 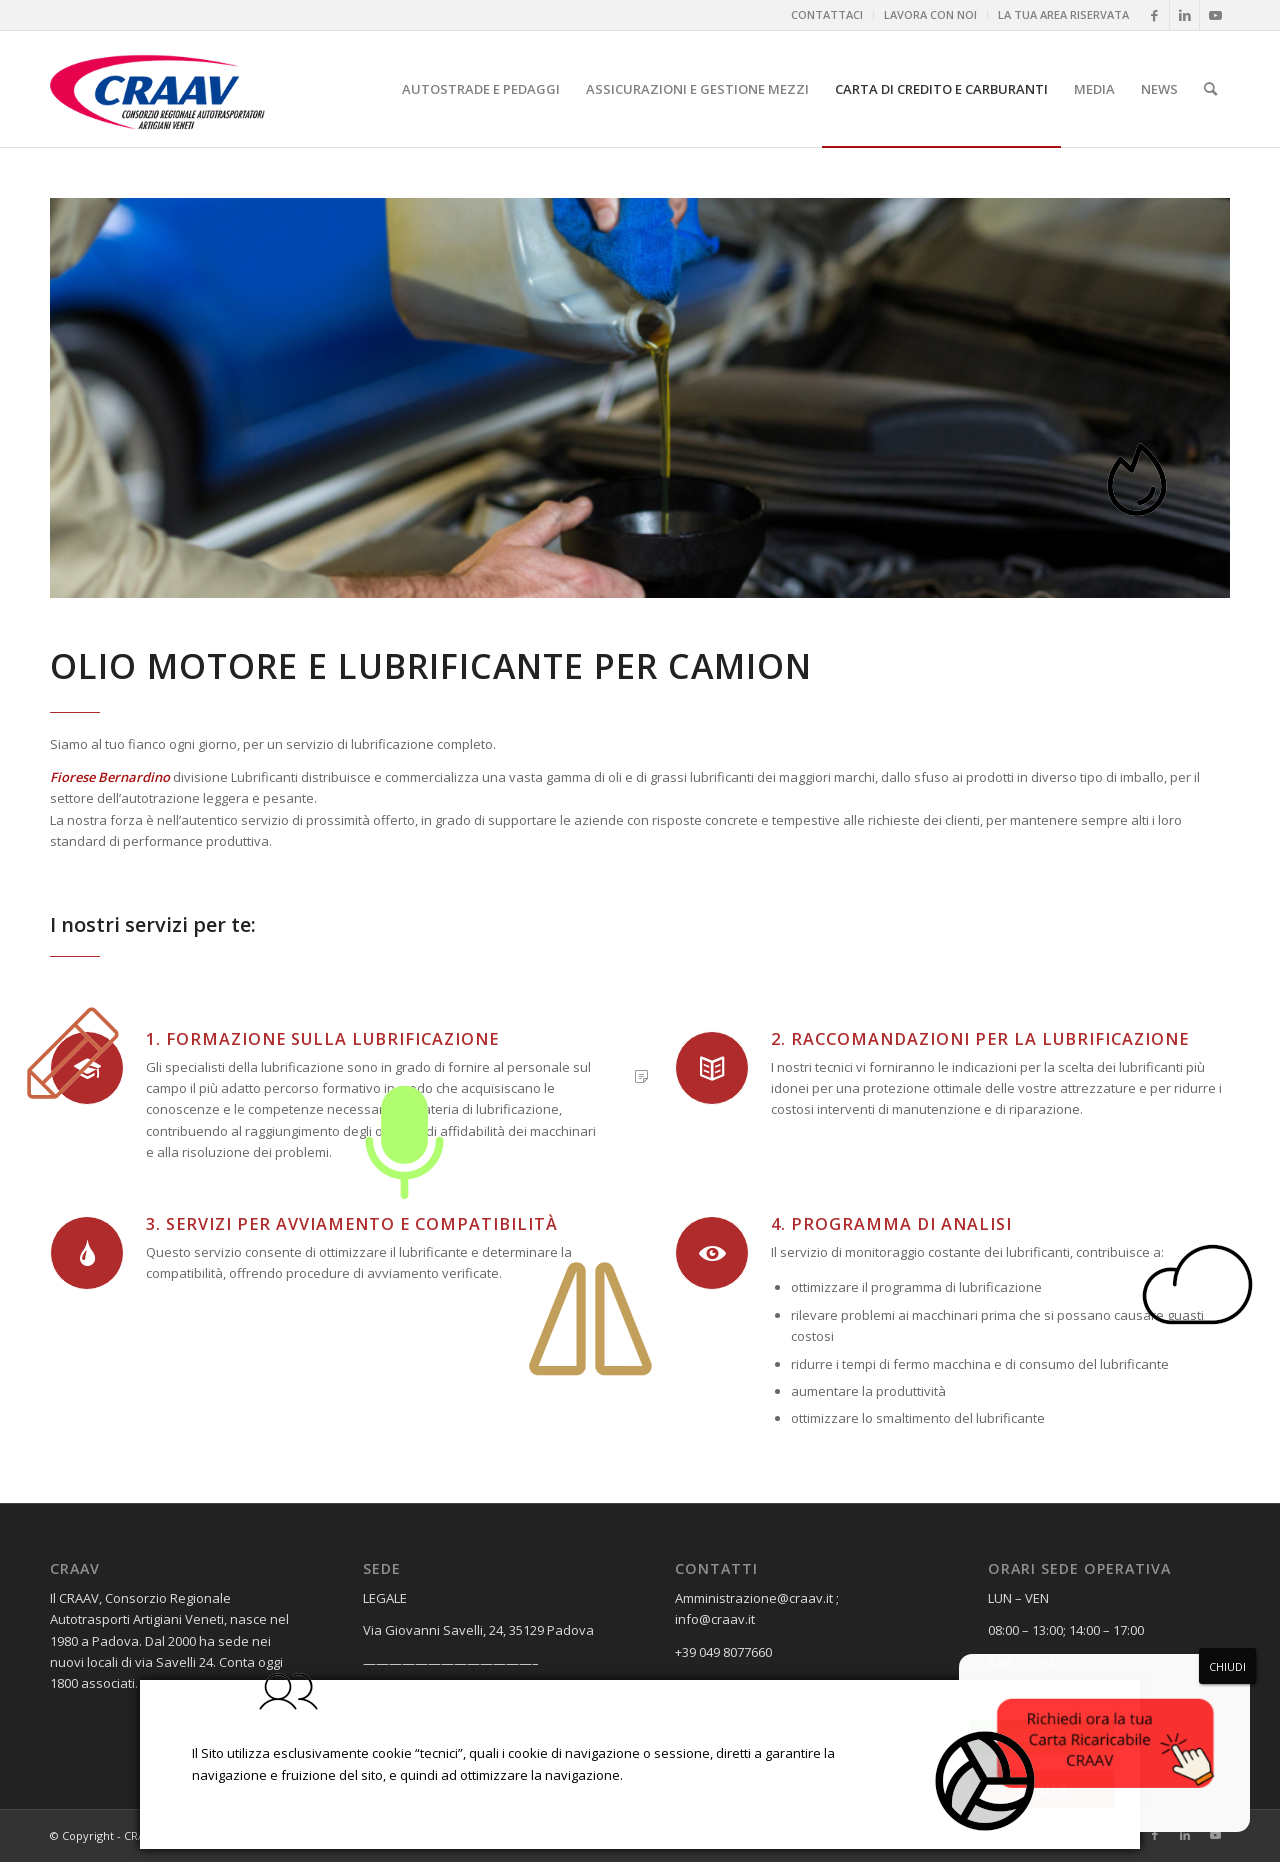 I want to click on indicates trending or popular content, so click(x=1137, y=481).